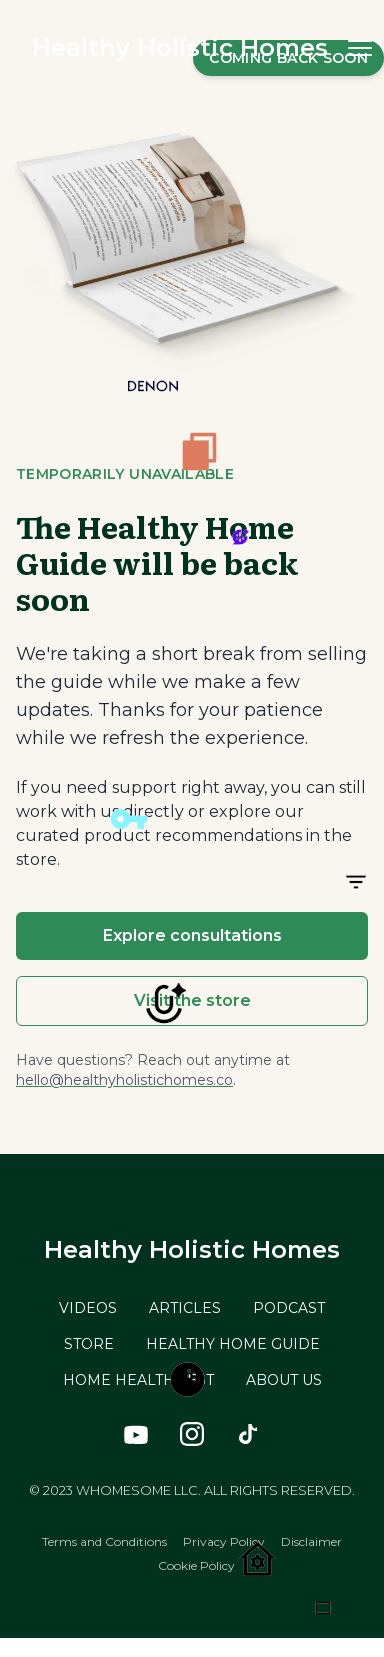 The width and height of the screenshot is (384, 1657). I want to click on copy file to clipboard, so click(199, 451).